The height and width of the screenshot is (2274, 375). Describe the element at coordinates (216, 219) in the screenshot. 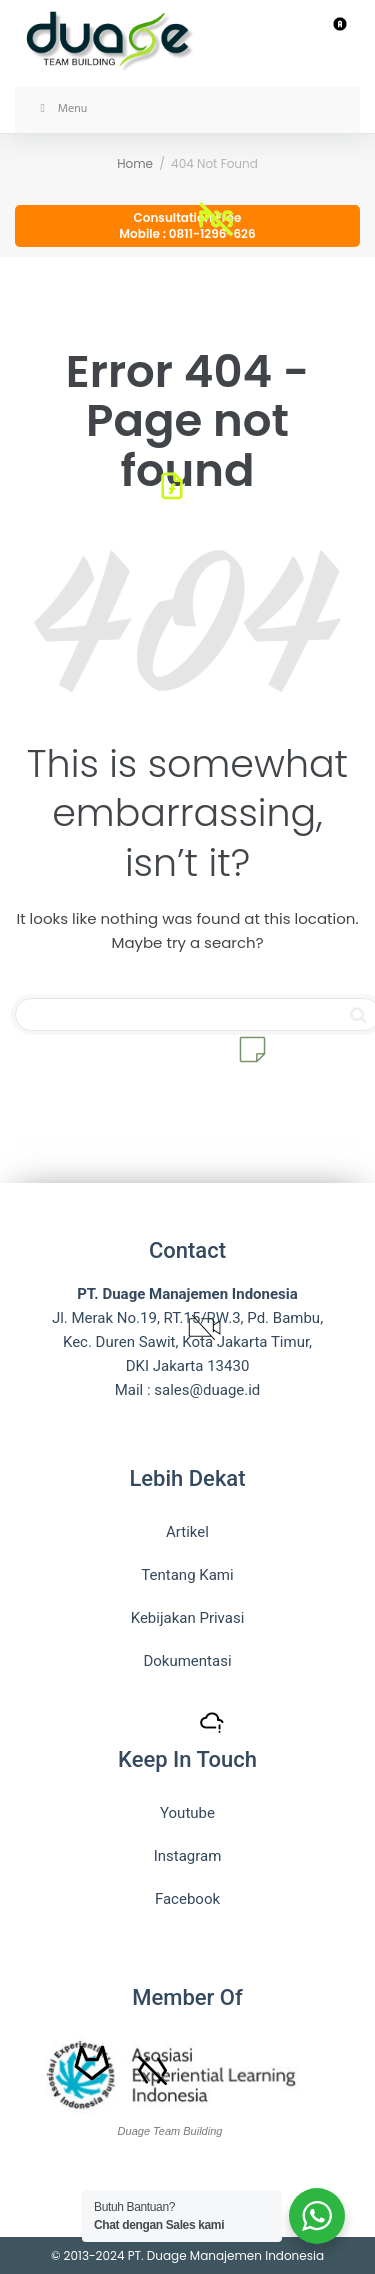

I see `http post request disabled or unavailable` at that location.